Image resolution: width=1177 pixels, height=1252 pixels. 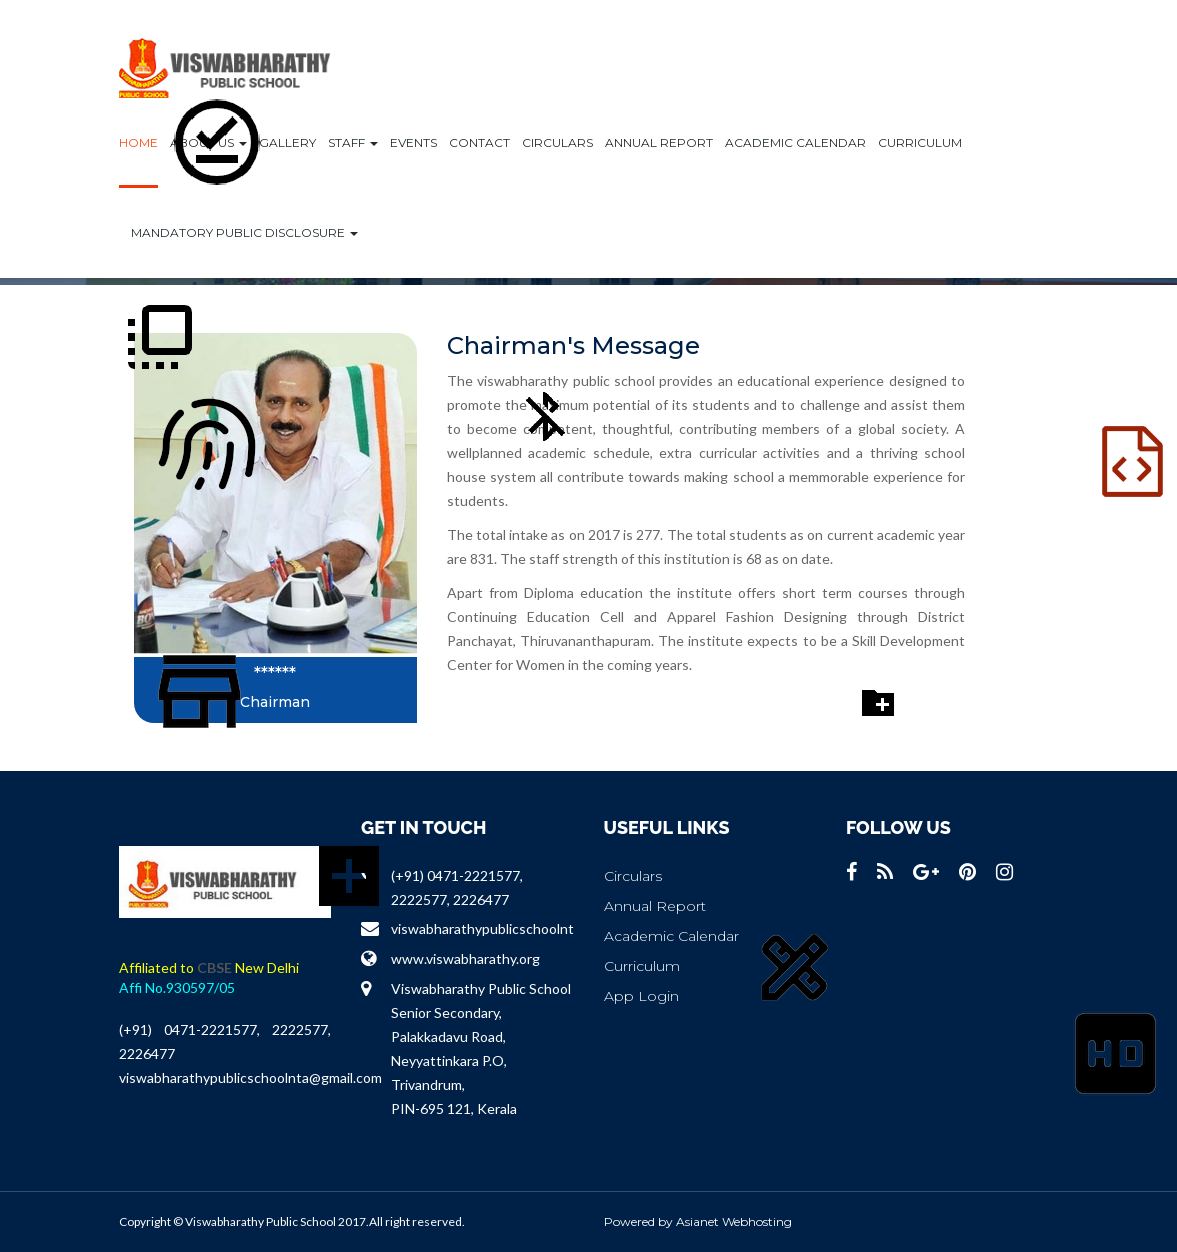 I want to click on access design tools and services, so click(x=794, y=967).